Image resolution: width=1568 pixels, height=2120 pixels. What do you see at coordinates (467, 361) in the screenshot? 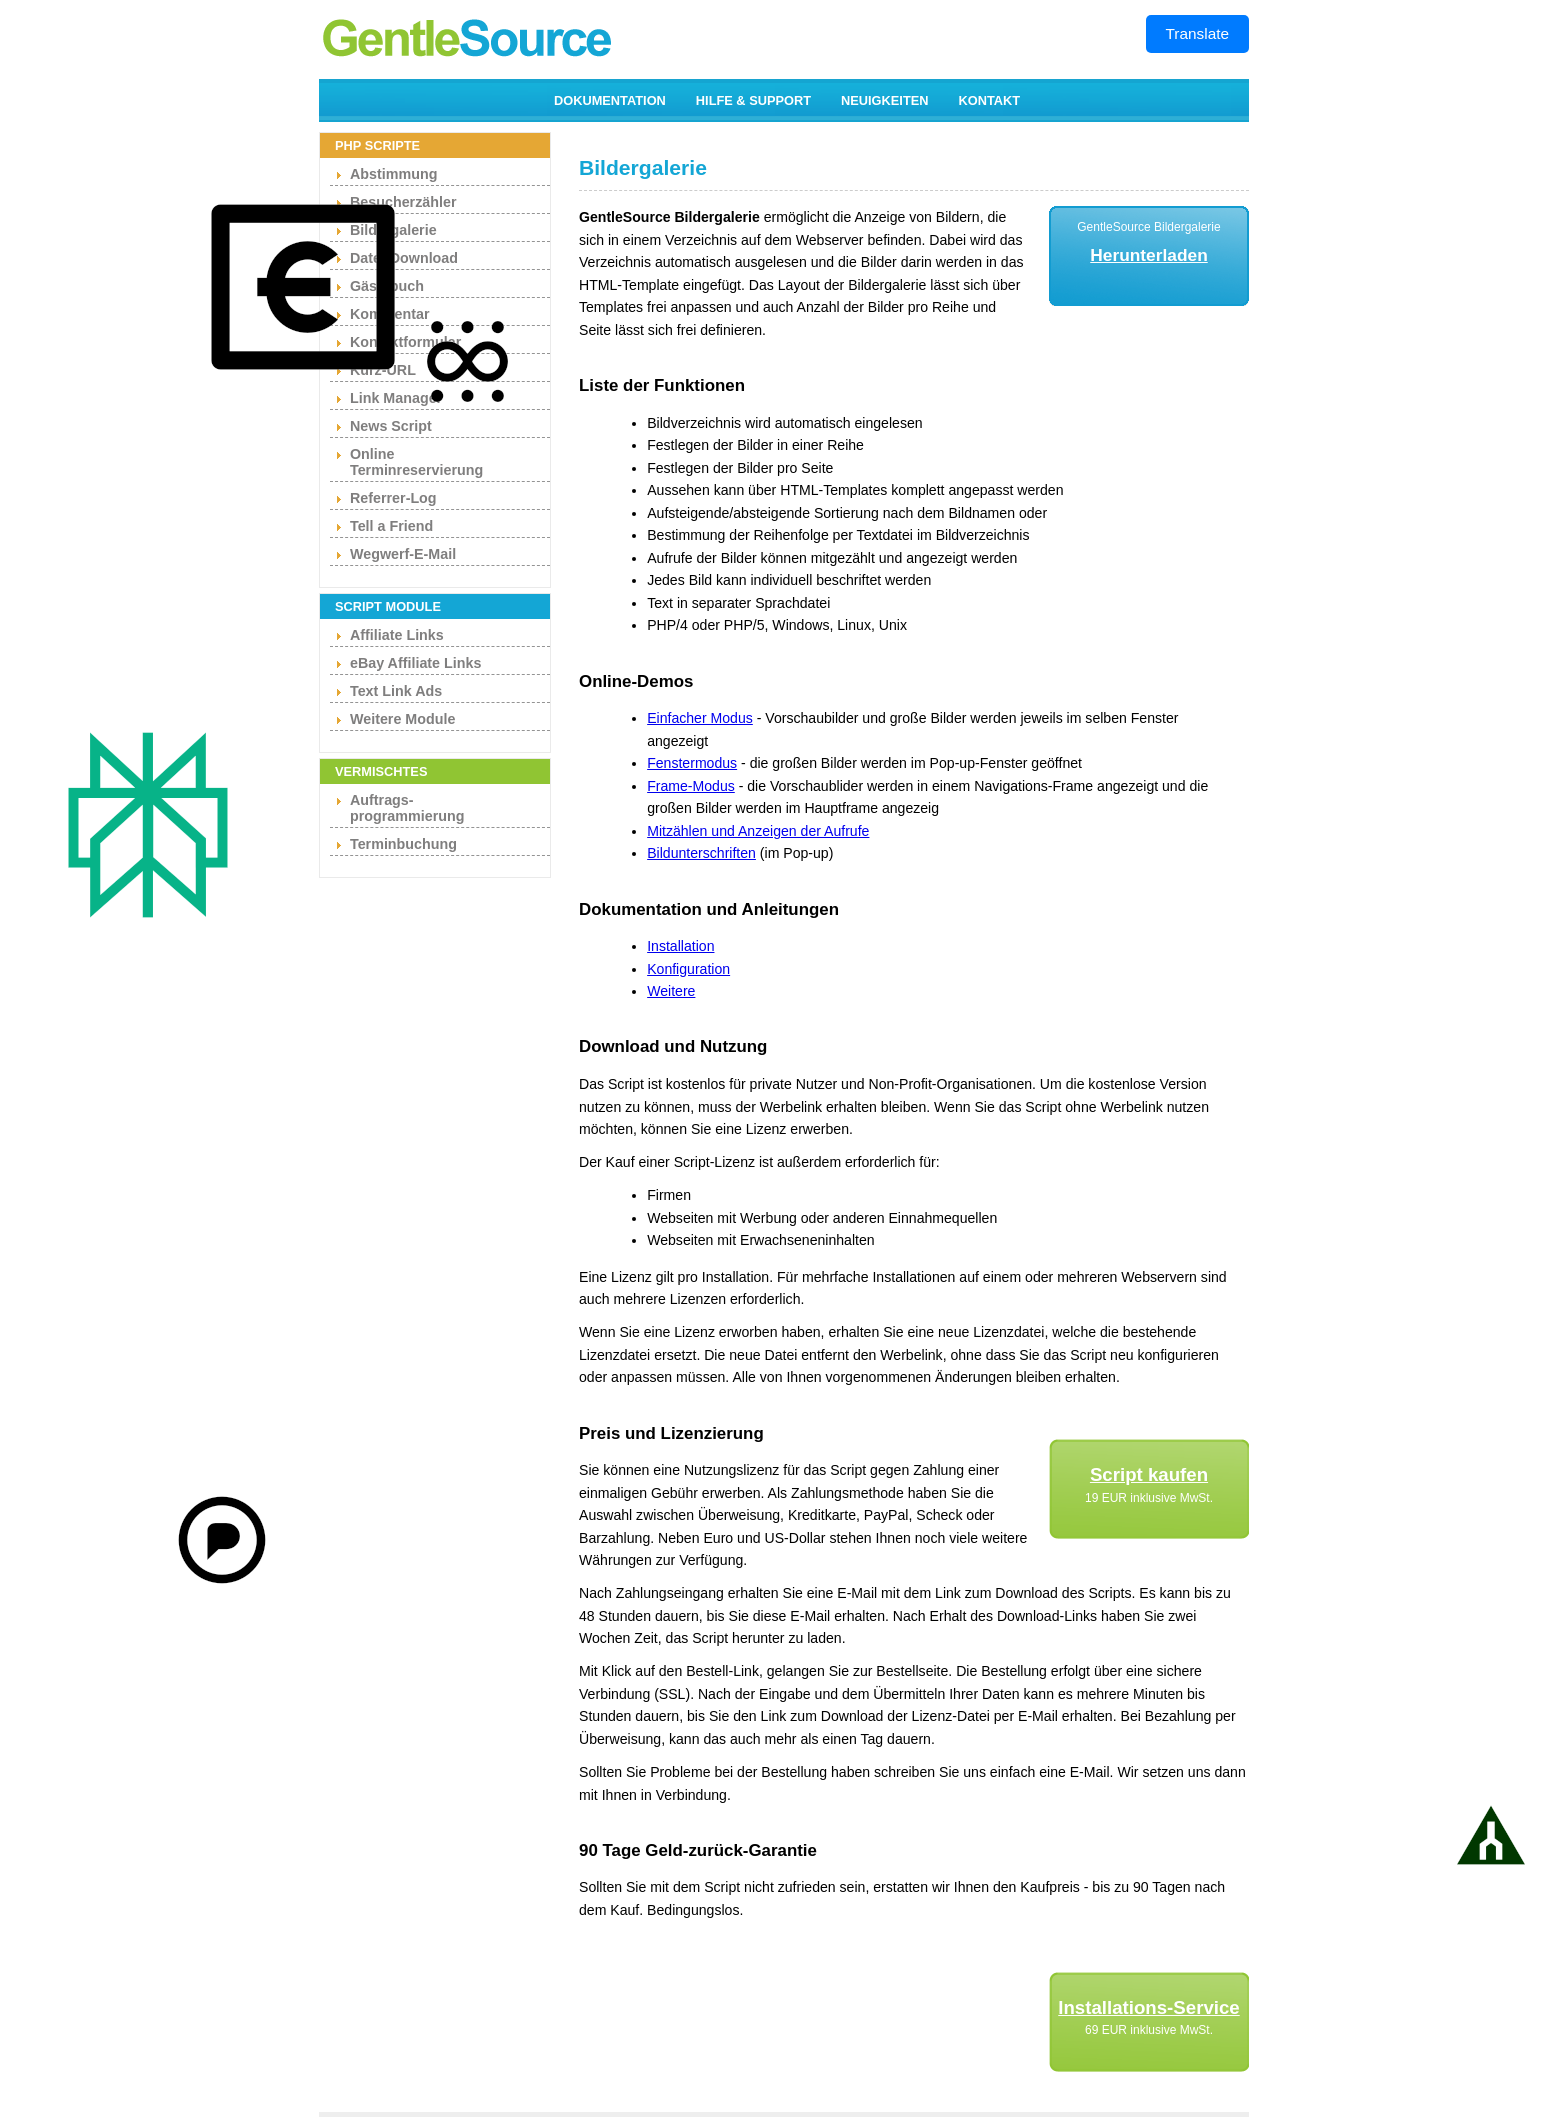
I see `indicates hazy weather conditions` at bounding box center [467, 361].